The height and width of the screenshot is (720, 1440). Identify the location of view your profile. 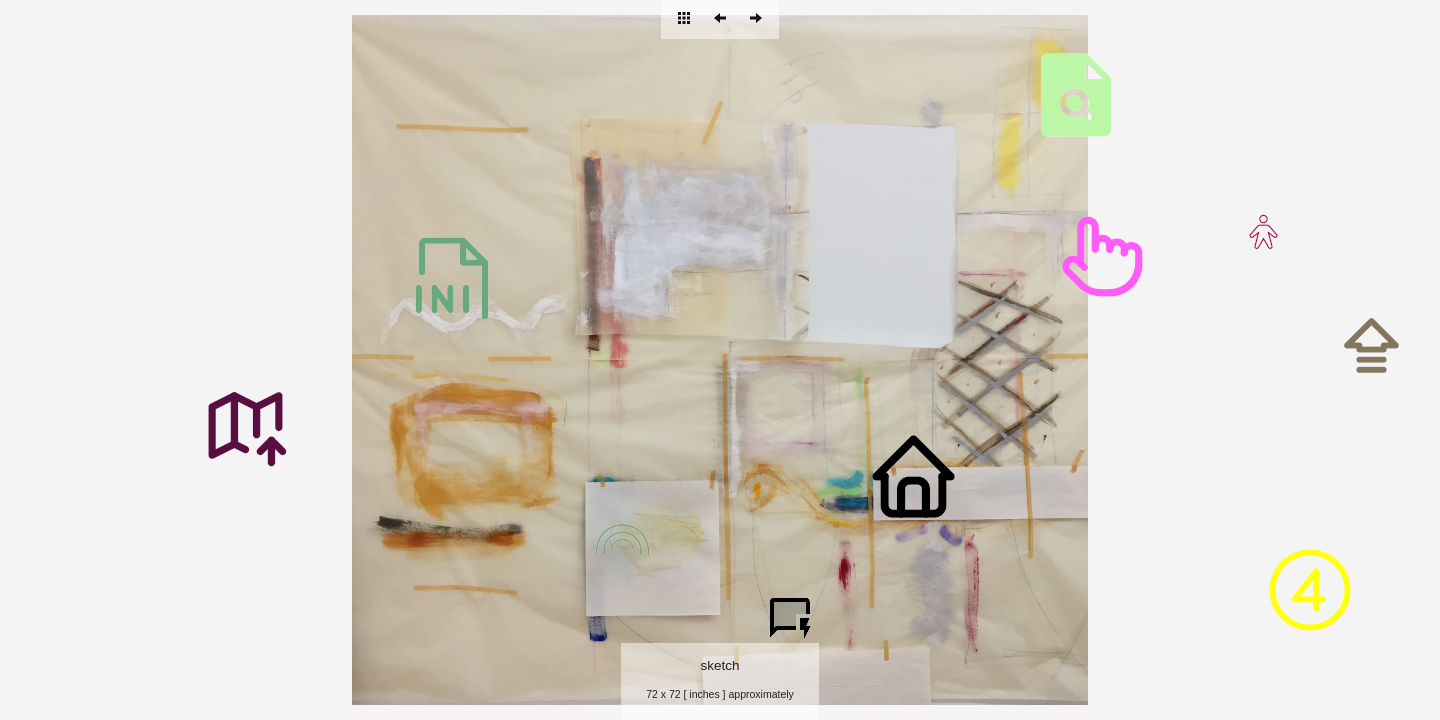
(1263, 232).